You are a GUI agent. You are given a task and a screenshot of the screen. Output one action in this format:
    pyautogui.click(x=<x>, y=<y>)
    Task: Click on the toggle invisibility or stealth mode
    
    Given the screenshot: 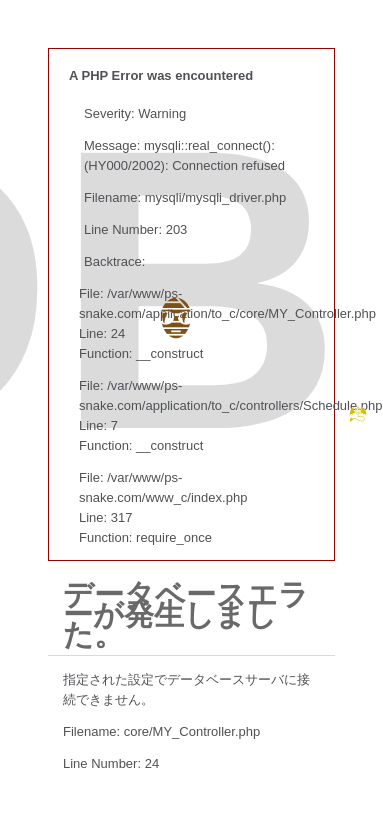 What is the action you would take?
    pyautogui.click(x=176, y=318)
    